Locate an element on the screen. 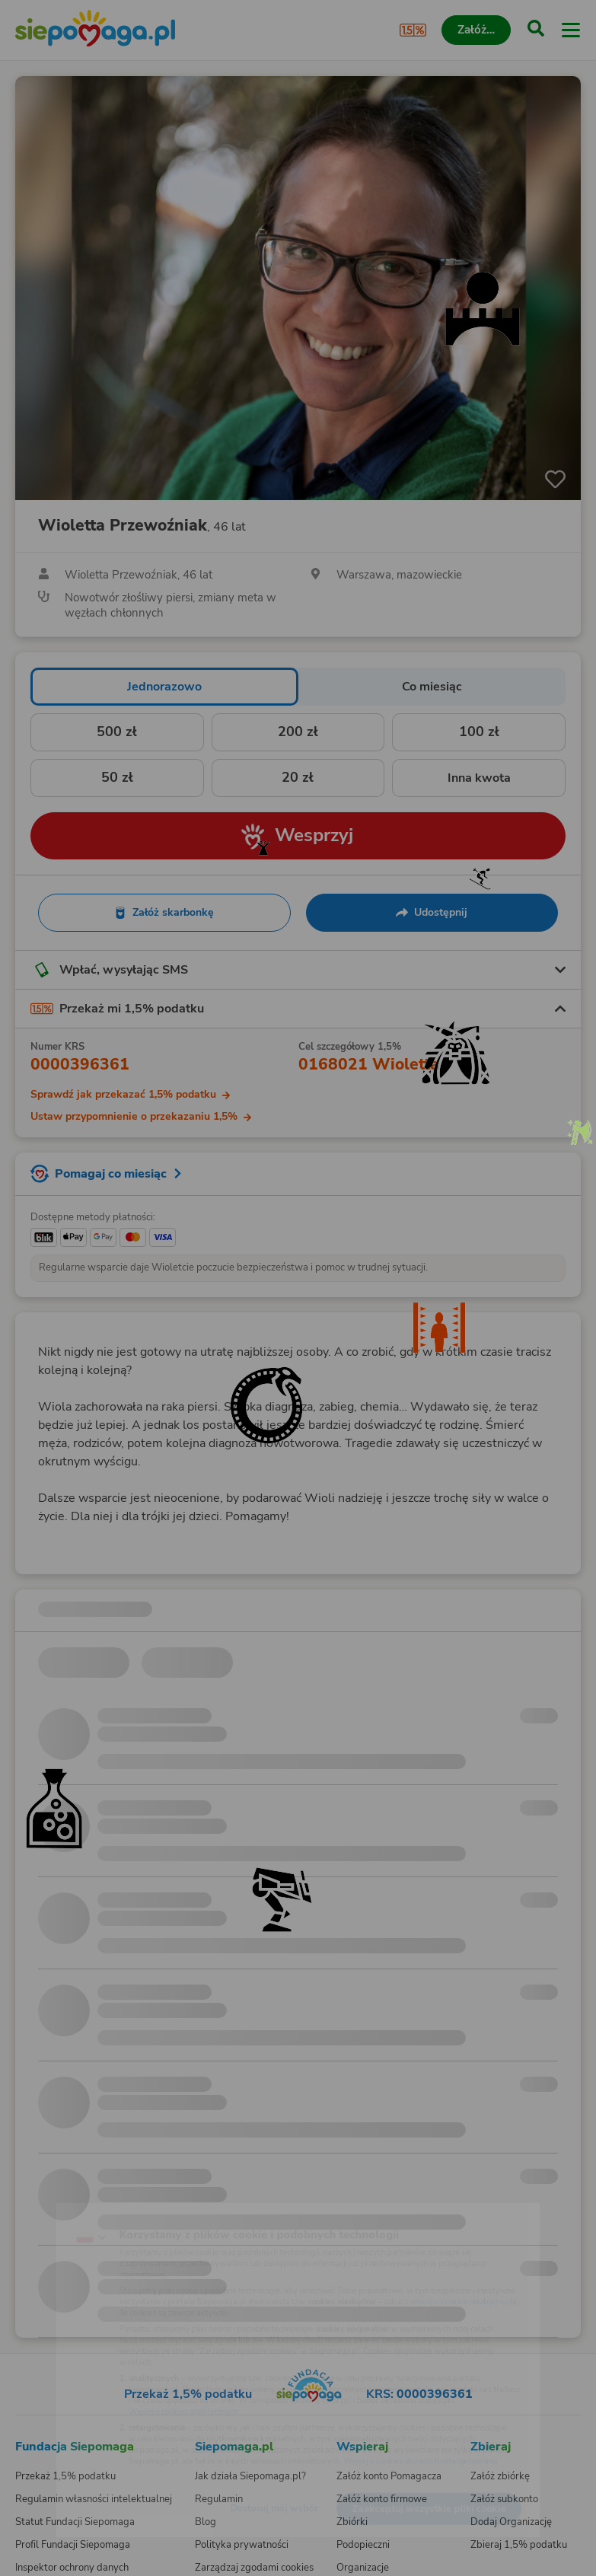 This screenshot has height=2576, width=596. indicates a trap or hazard zone in a game is located at coordinates (439, 1327).